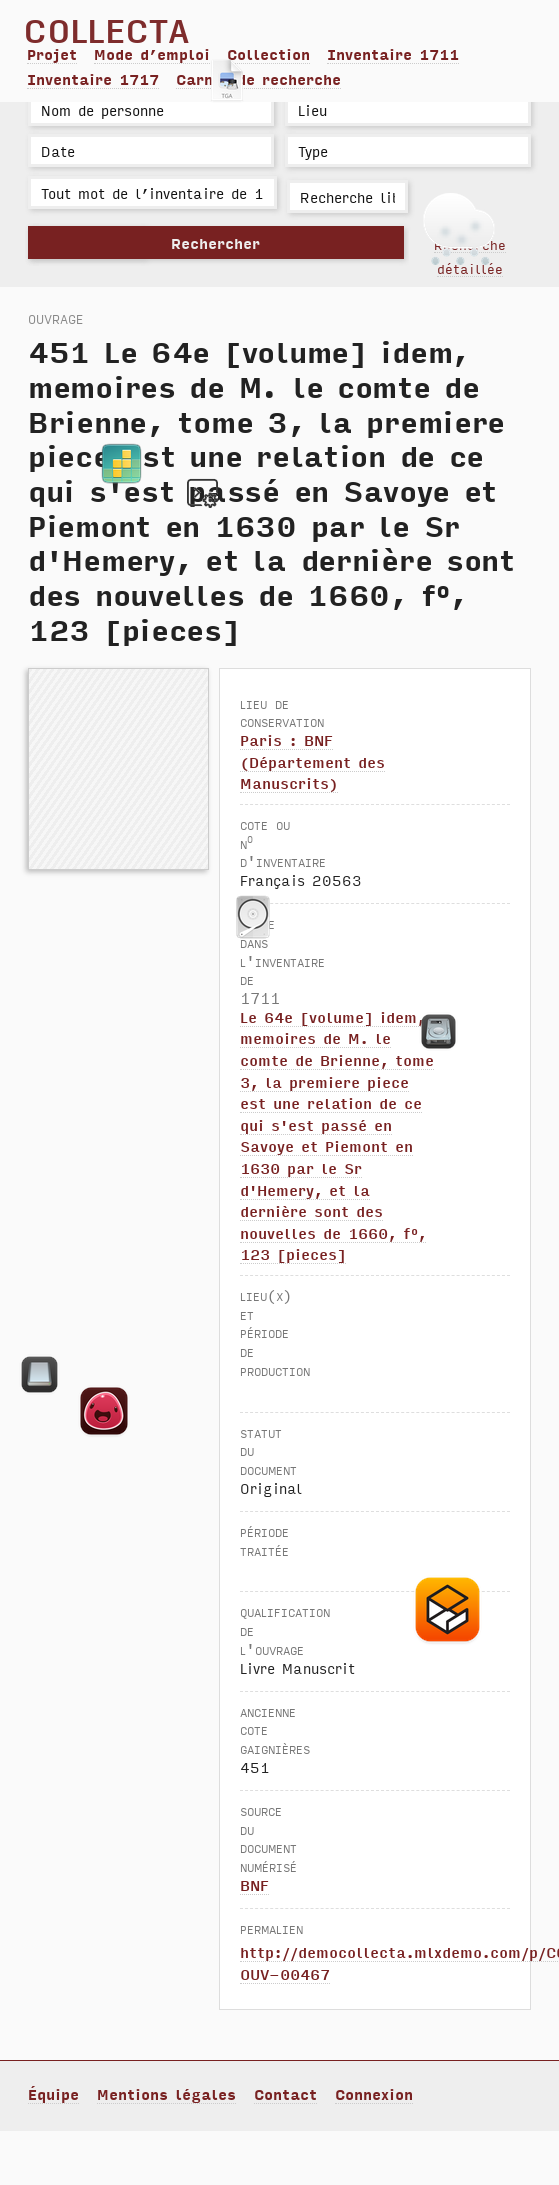 Image resolution: width=559 pixels, height=2185 pixels. What do you see at coordinates (121, 463) in the screenshot?
I see `launch quadrapassel tetris-style puzzle game` at bounding box center [121, 463].